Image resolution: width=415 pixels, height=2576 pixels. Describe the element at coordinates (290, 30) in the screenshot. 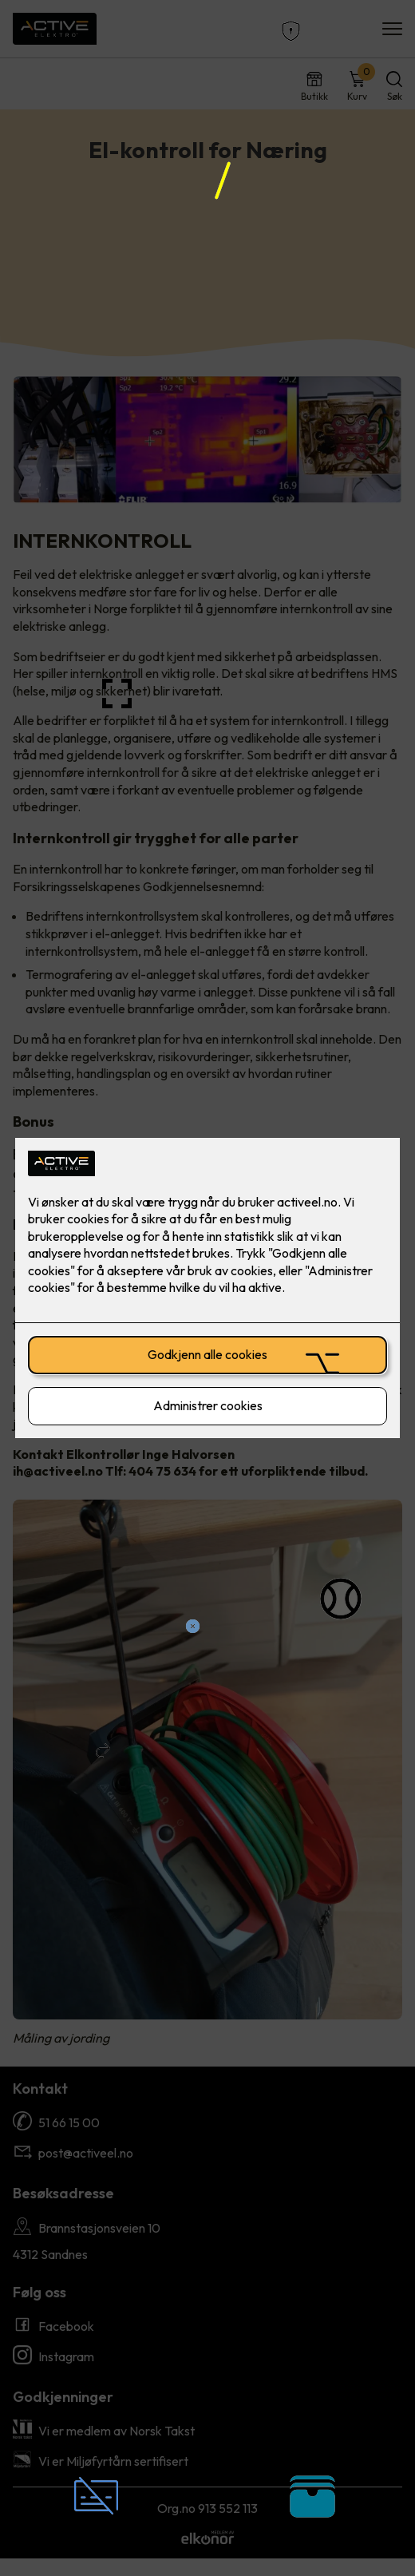

I see `view security or privacy settings` at that location.